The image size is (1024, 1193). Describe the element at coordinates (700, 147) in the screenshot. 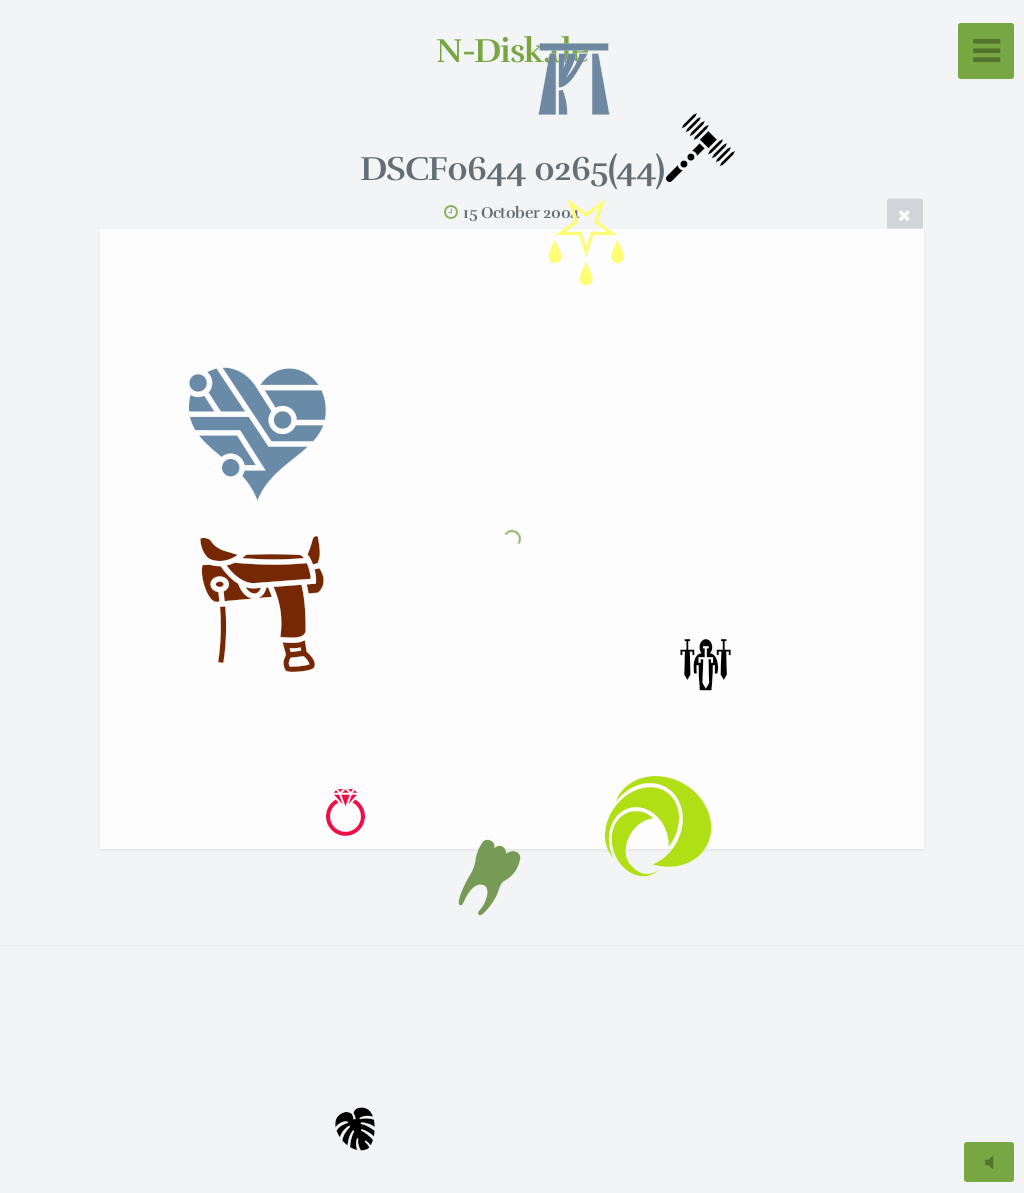

I see `toy mallet or hammer tool icon` at that location.